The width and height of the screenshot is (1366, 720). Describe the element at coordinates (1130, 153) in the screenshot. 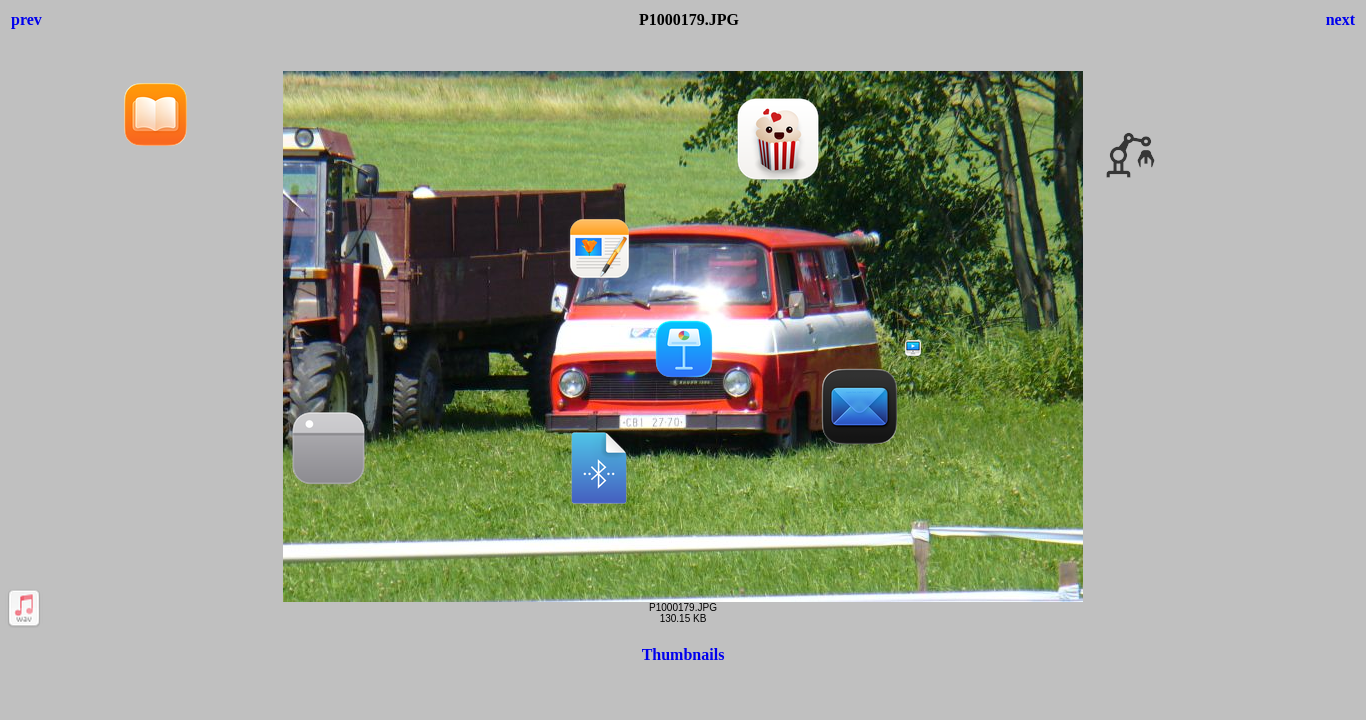

I see `open GNOME Builder IDE` at that location.